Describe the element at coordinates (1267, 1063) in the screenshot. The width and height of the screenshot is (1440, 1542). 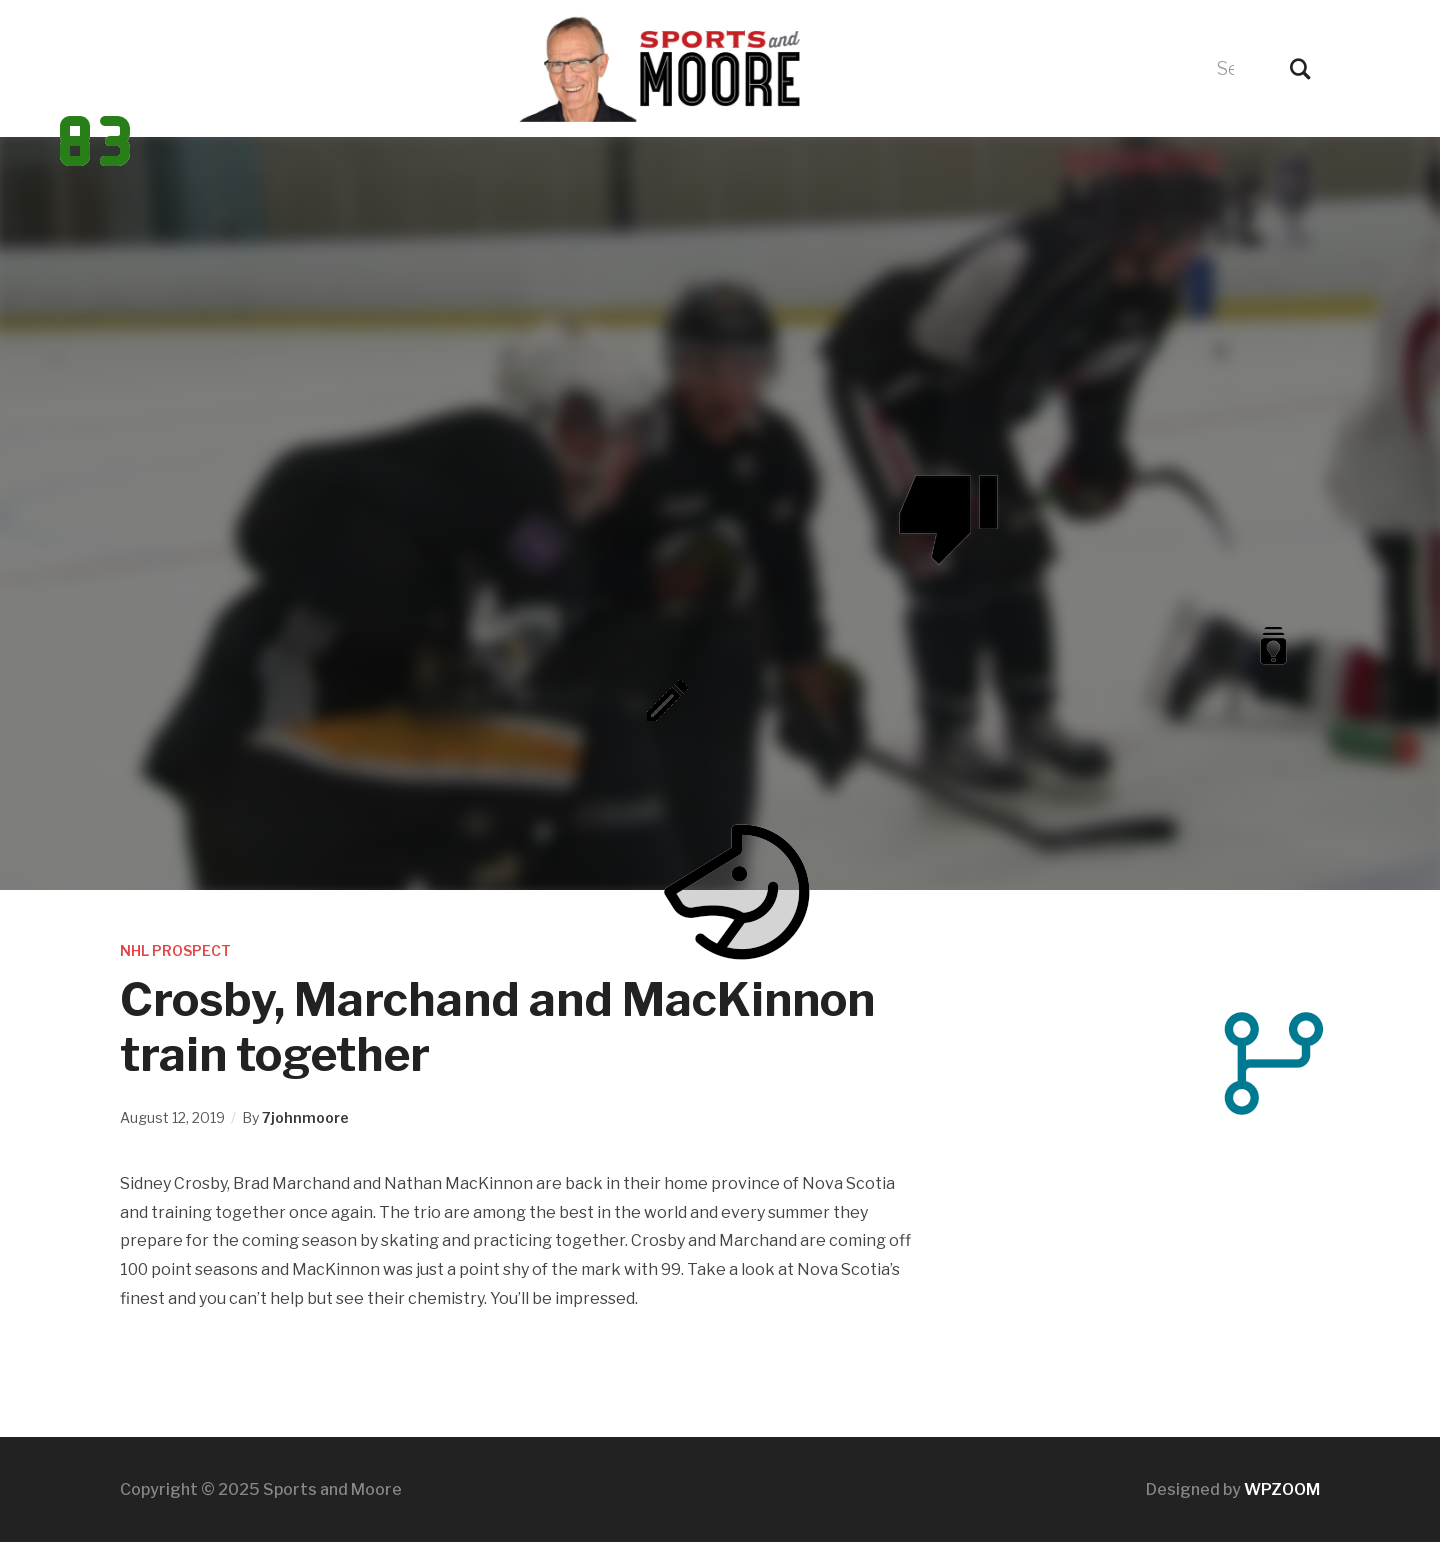
I see `view repository branches` at that location.